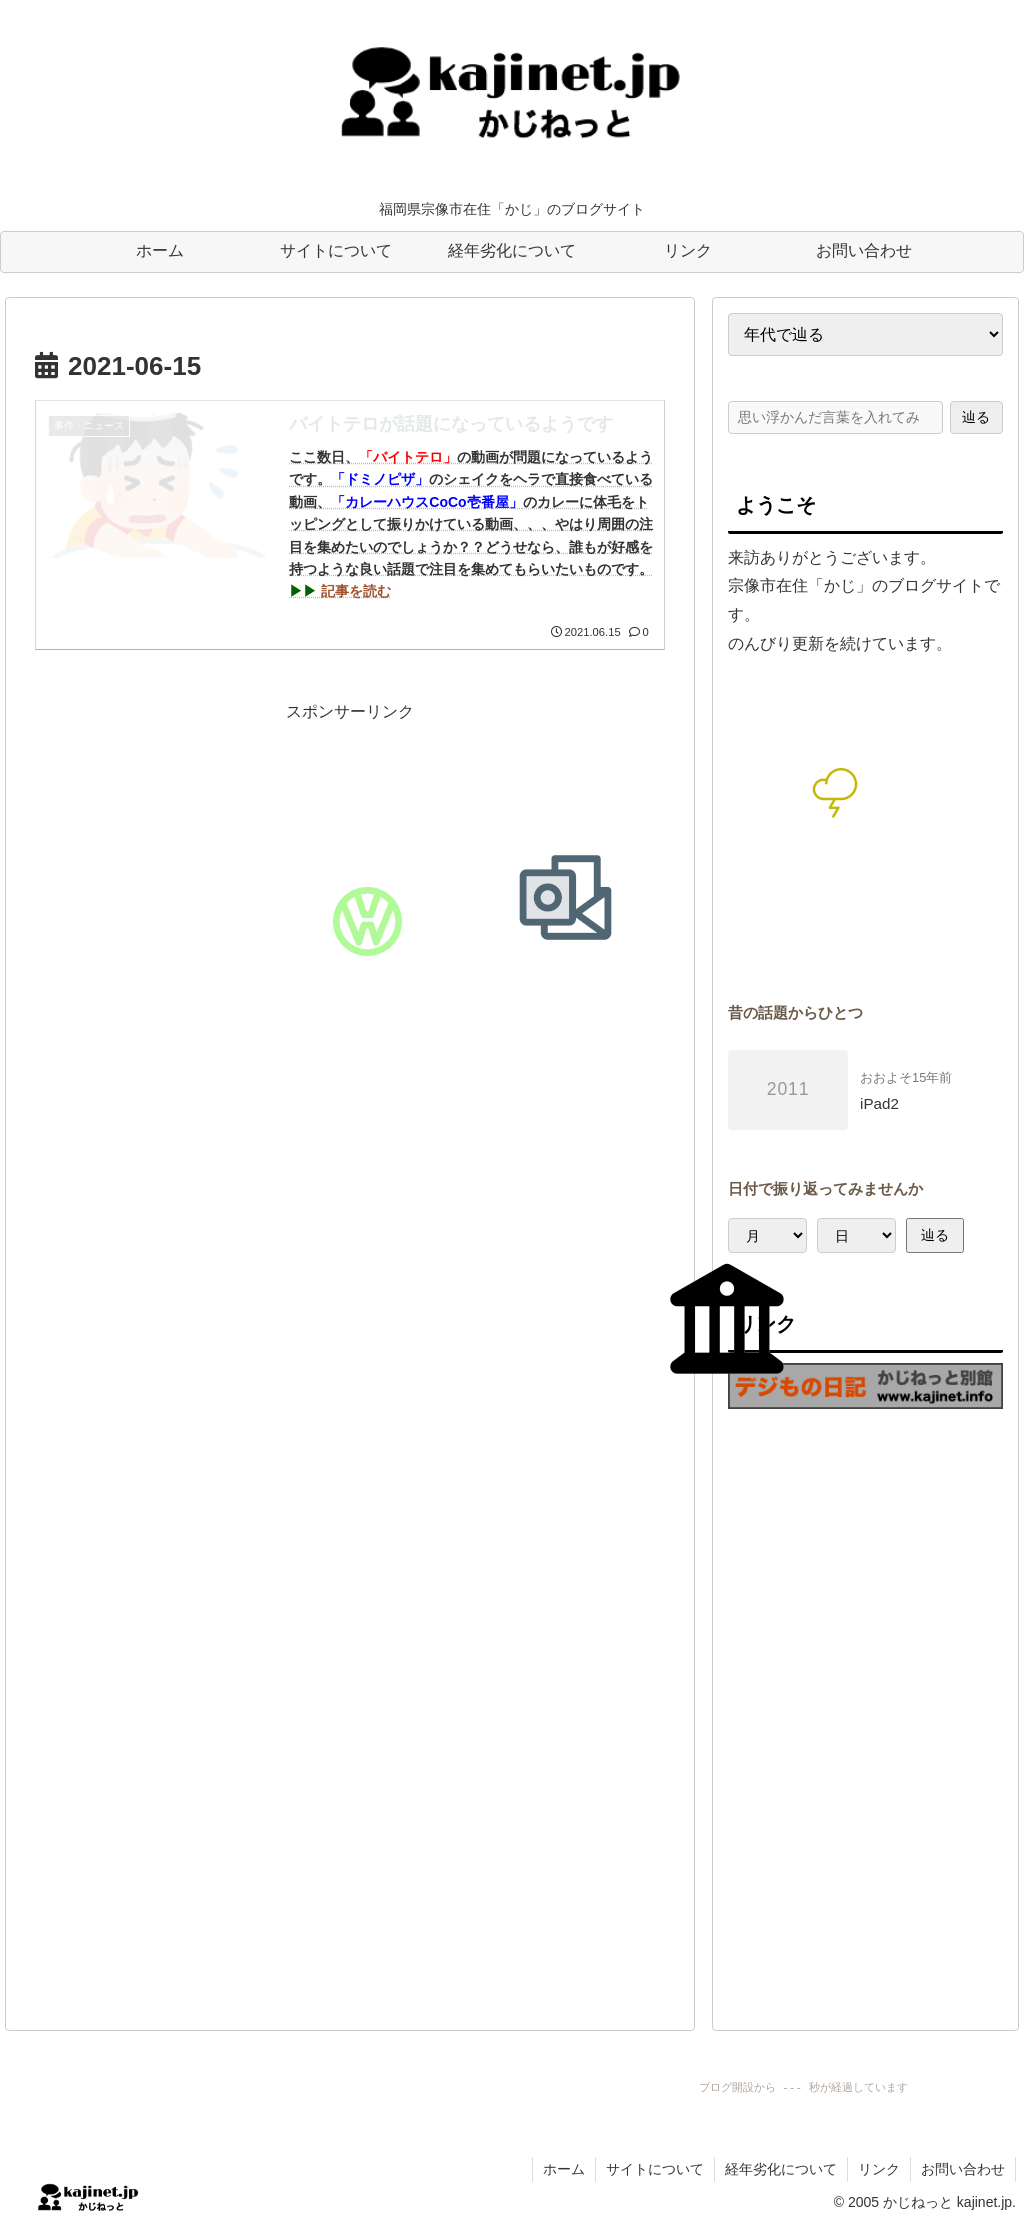  Describe the element at coordinates (565, 897) in the screenshot. I see `open microsoft outlook email app` at that location.